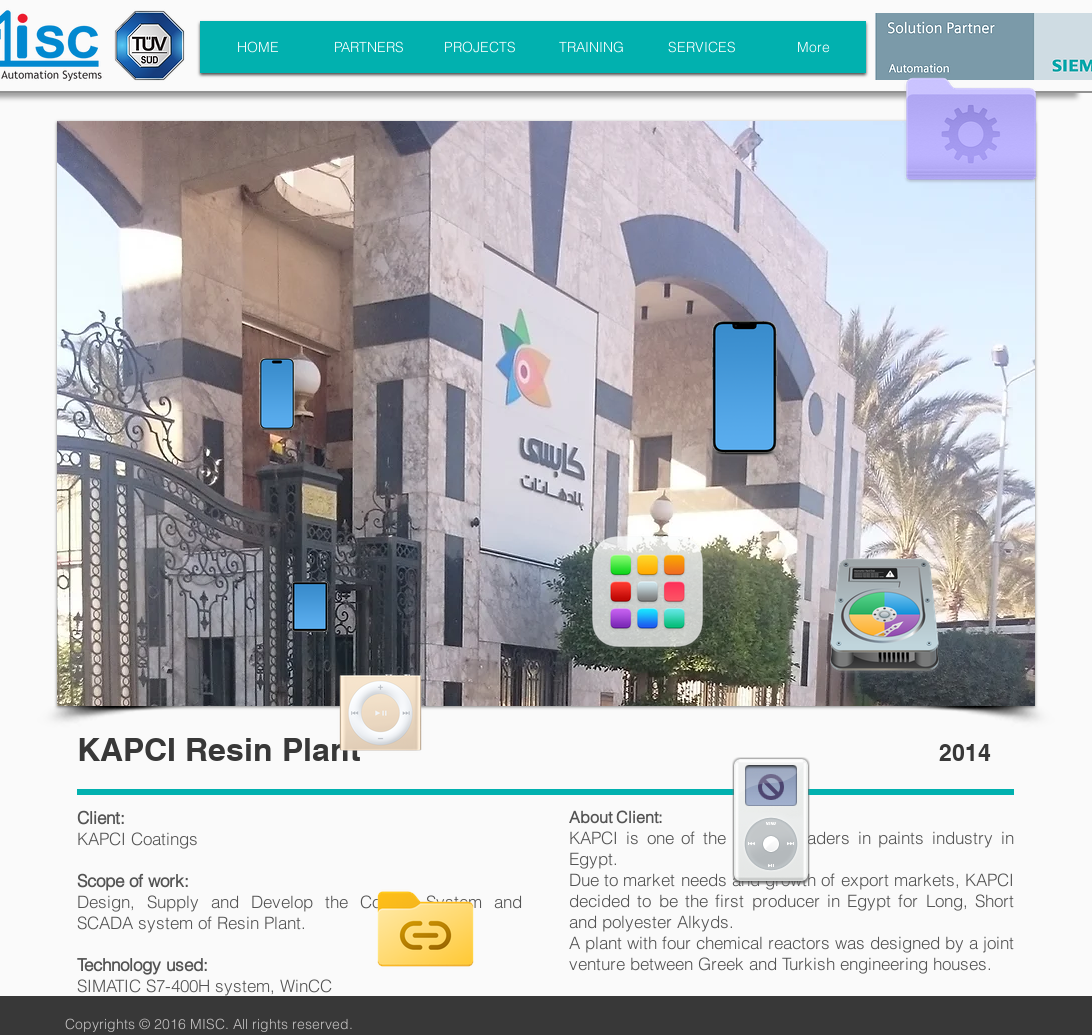 The image size is (1092, 1035). Describe the element at coordinates (744, 389) in the screenshot. I see `iPhone 13 Pro device icon` at that location.